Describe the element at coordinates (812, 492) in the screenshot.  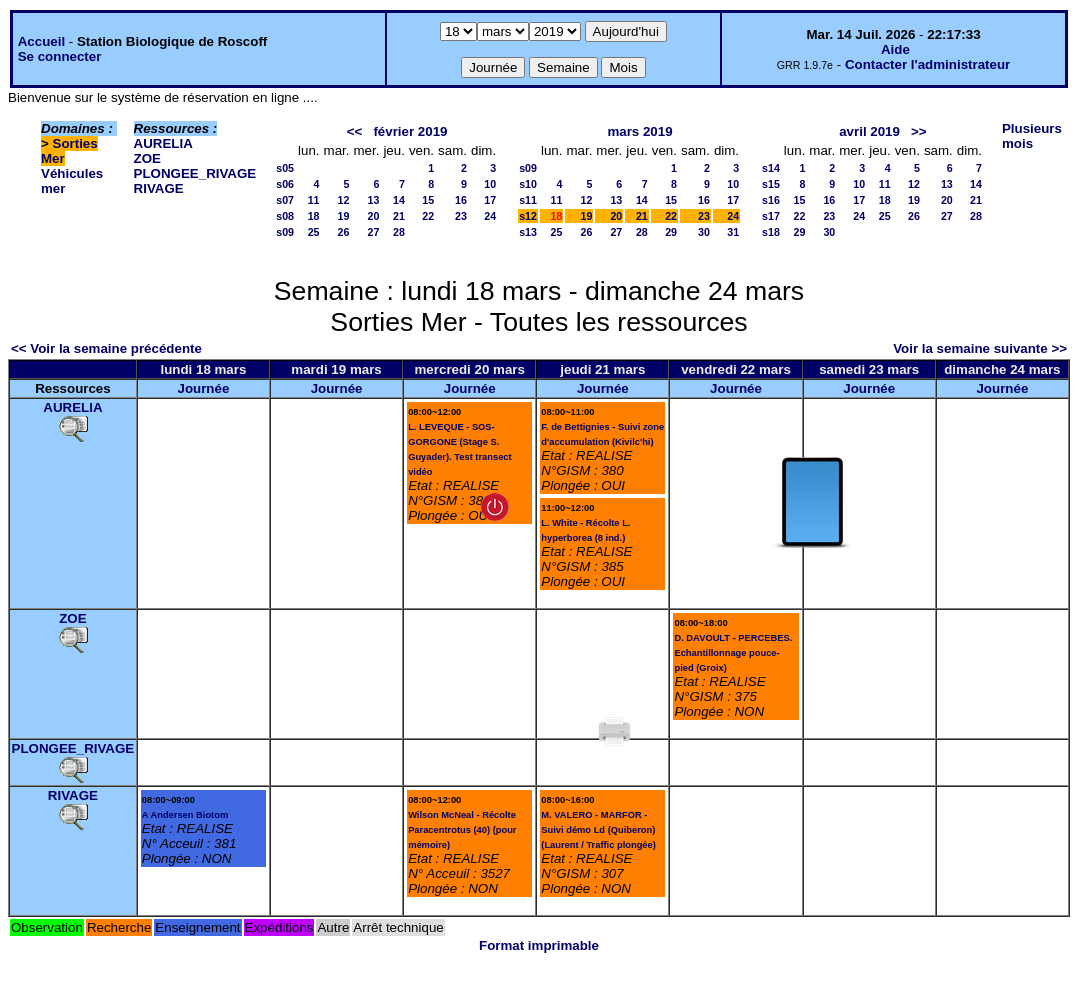
I see `iPad Mini device icon` at that location.